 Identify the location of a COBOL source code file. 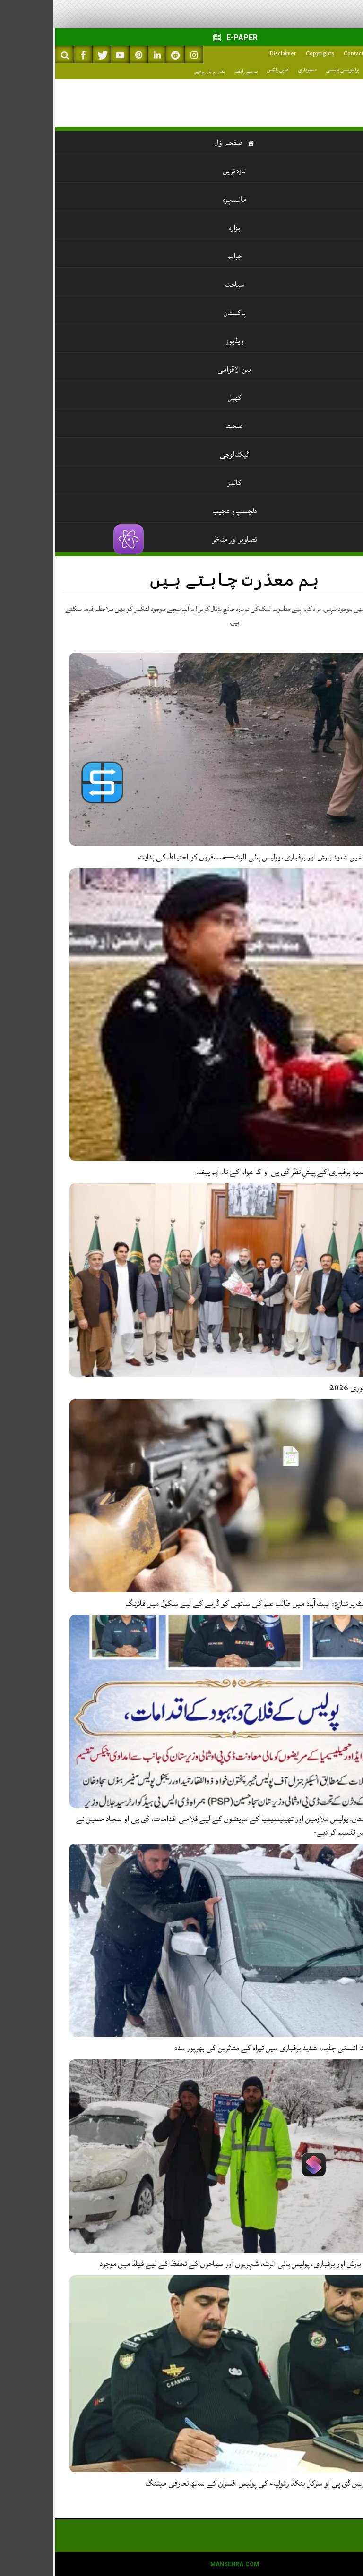
(291, 1456).